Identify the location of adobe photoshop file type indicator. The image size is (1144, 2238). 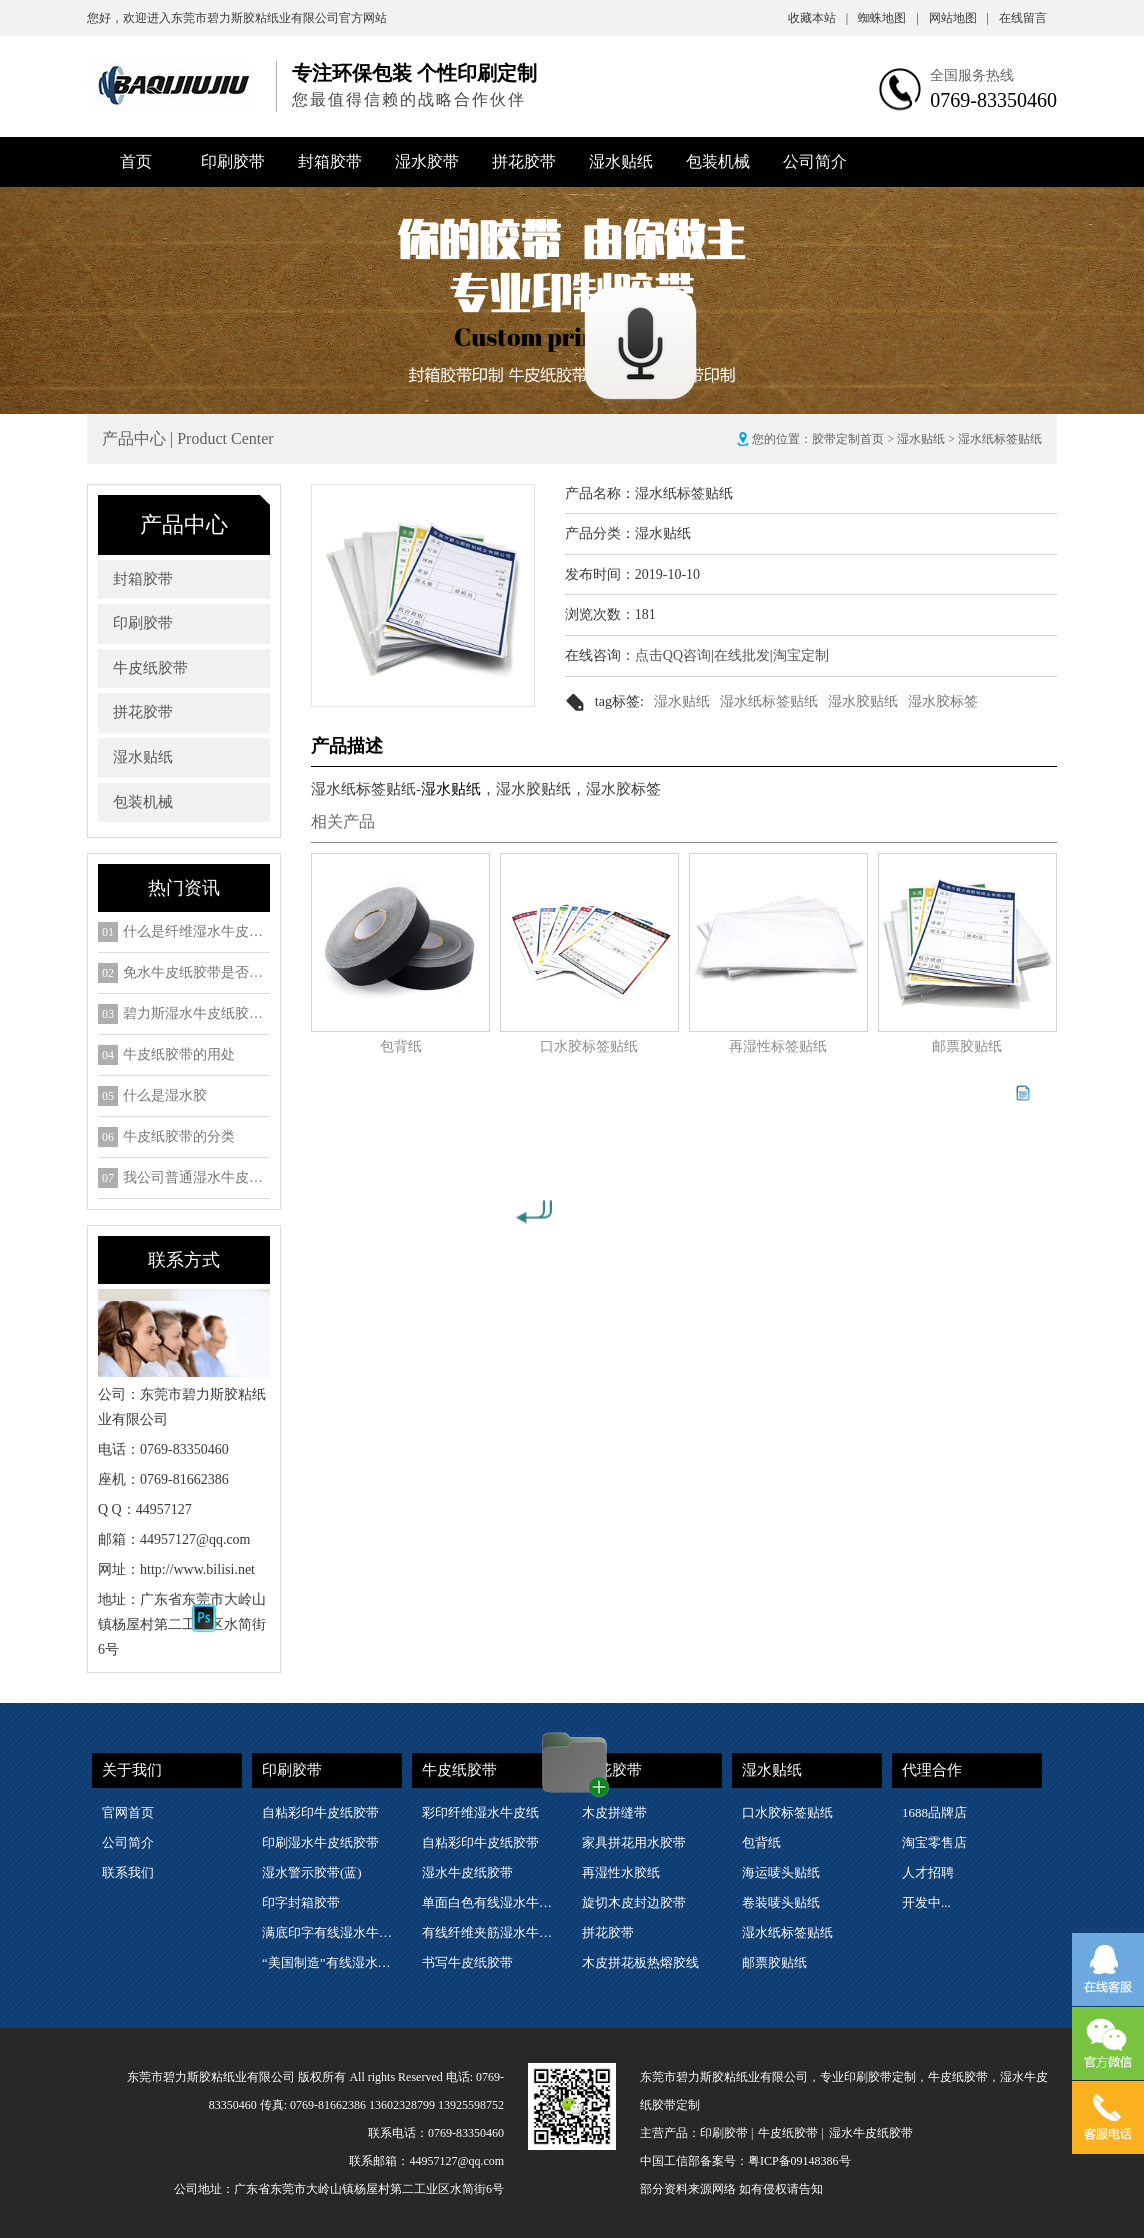
(204, 1618).